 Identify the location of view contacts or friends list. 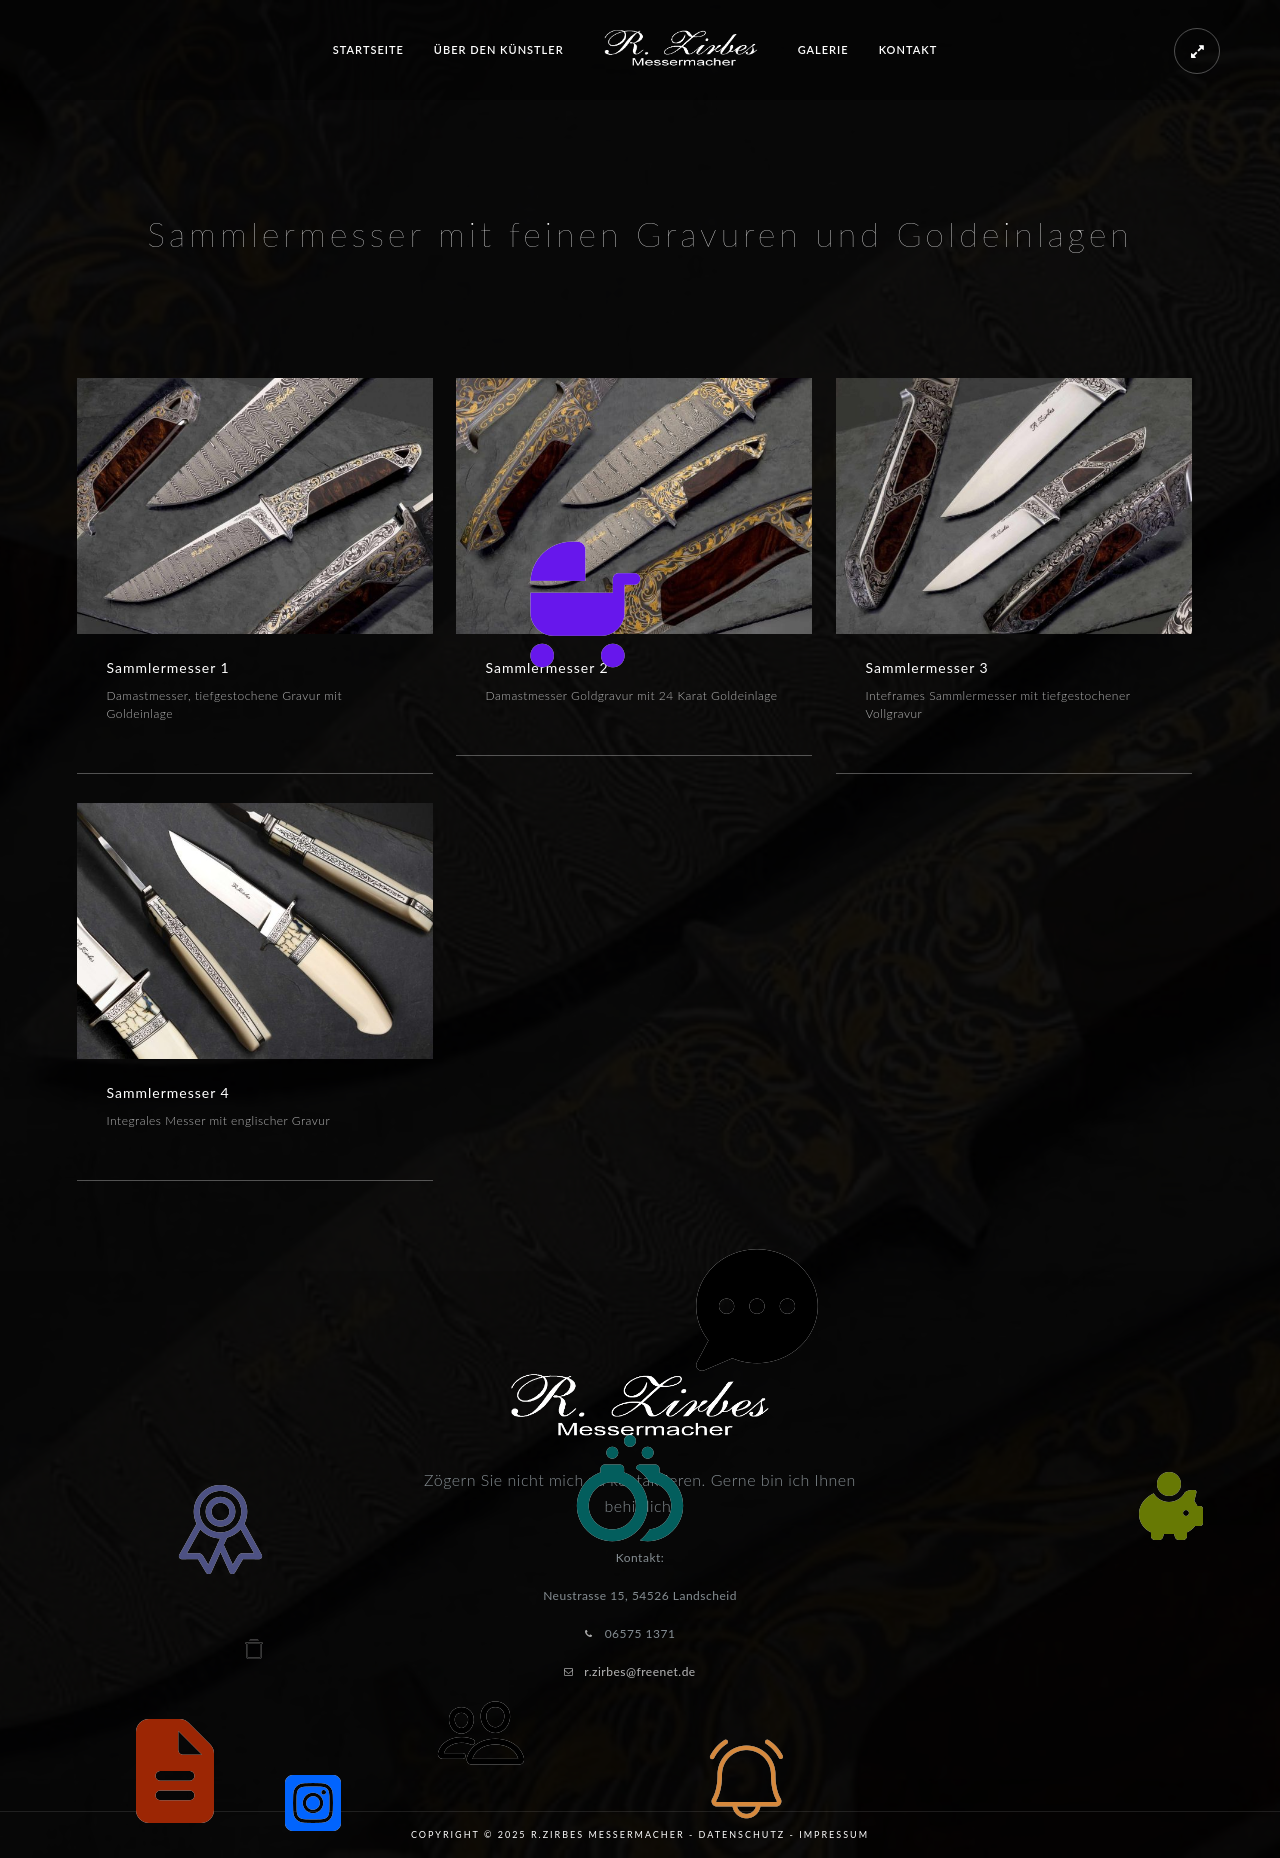
(481, 1733).